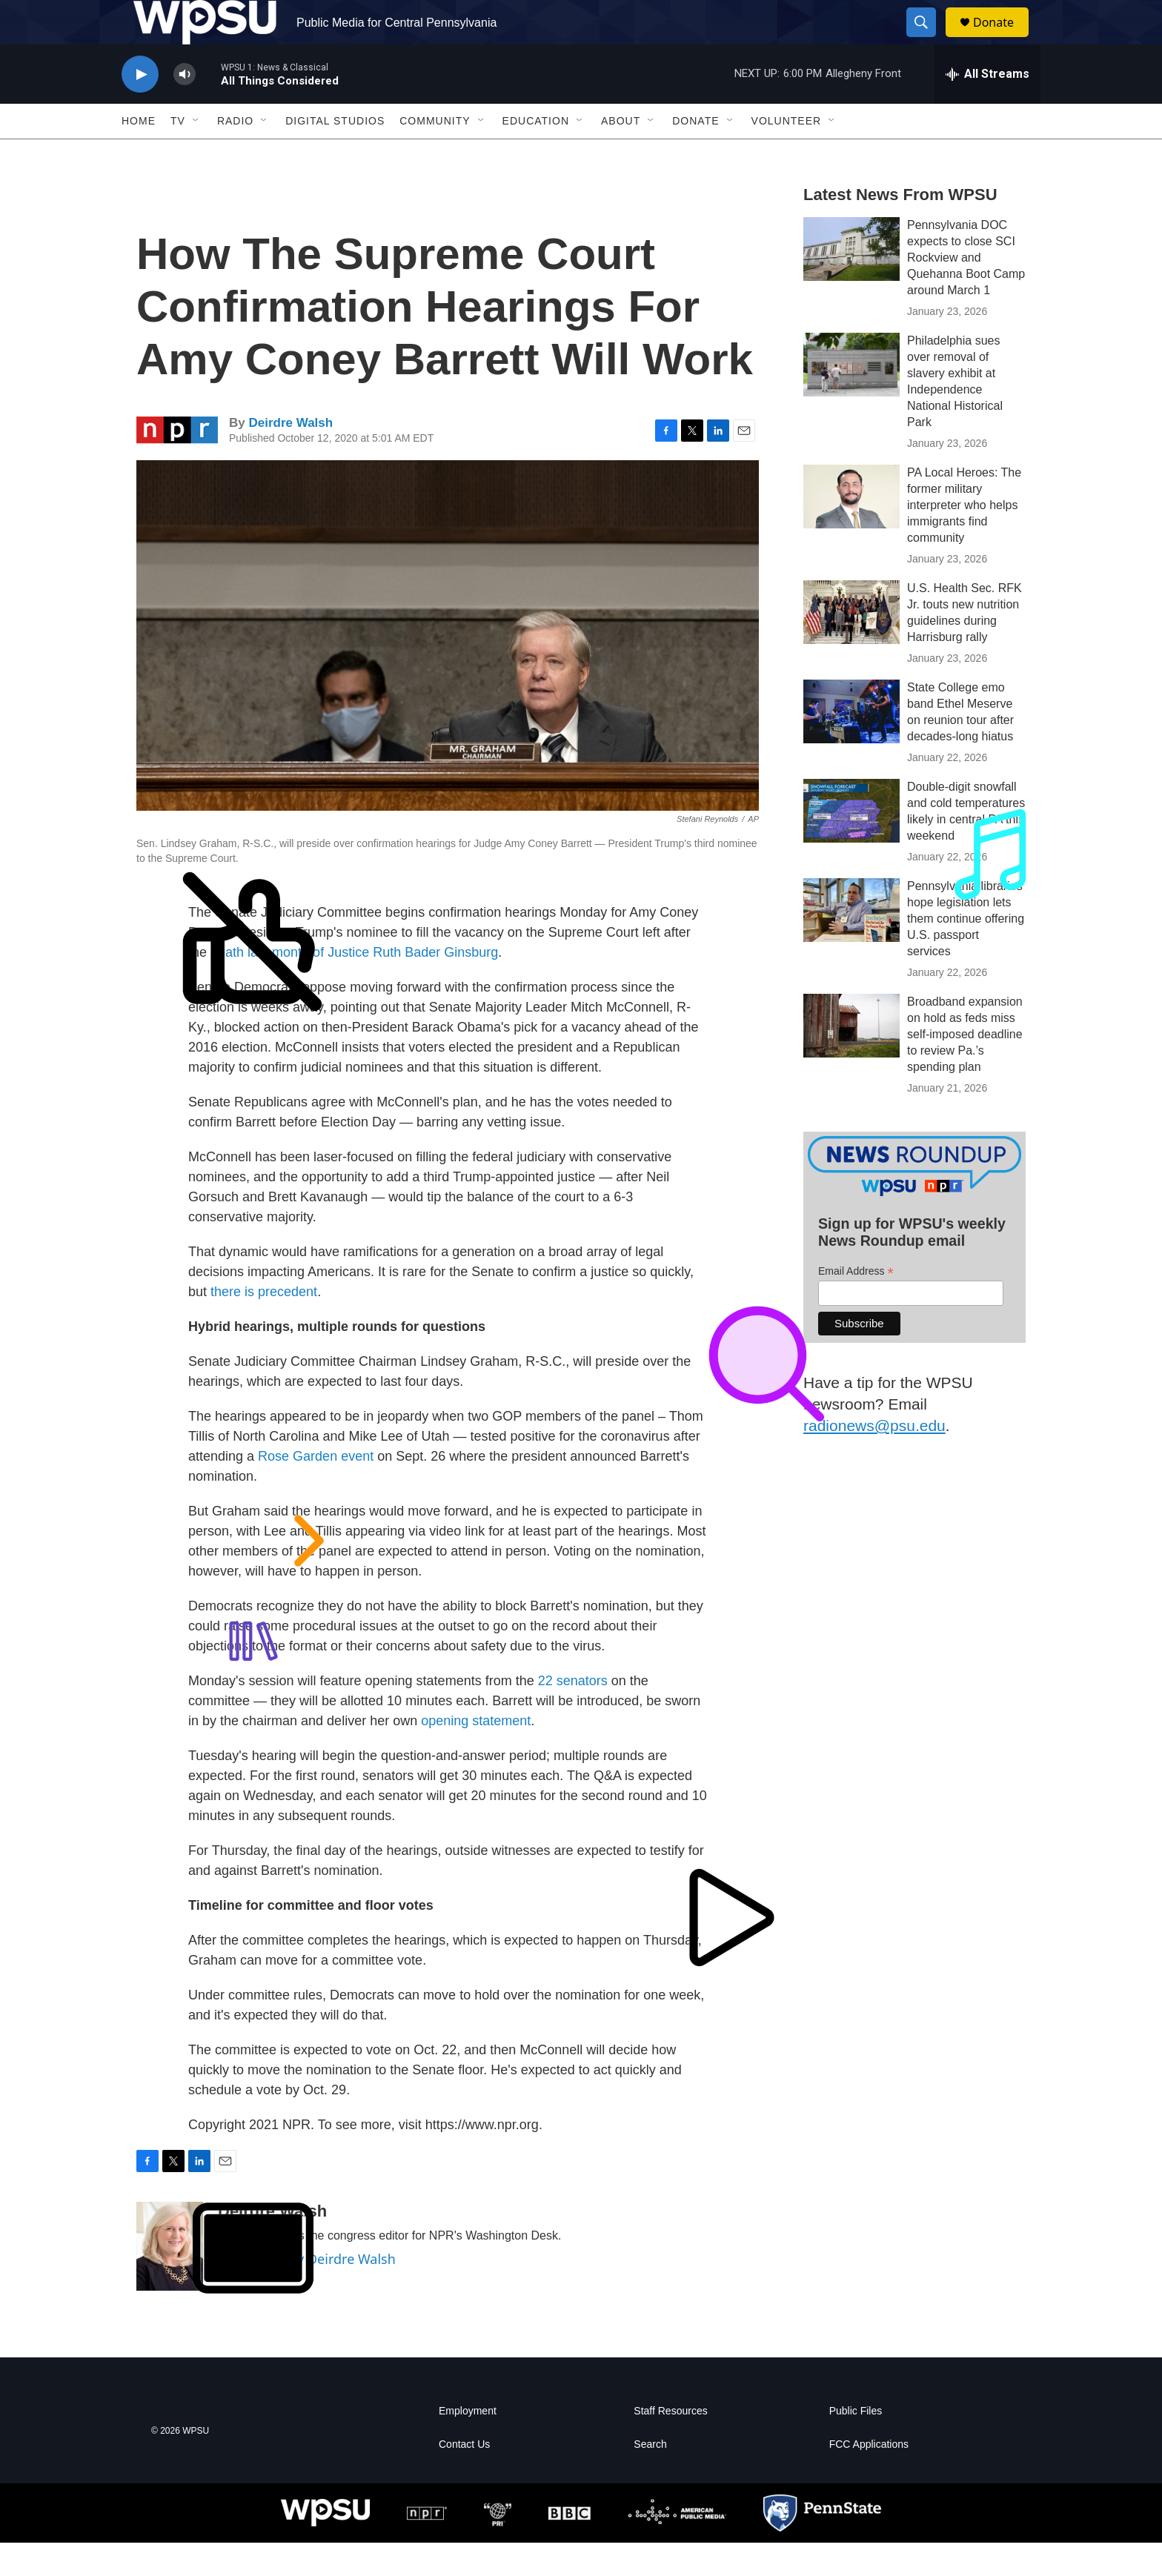  What do you see at coordinates (252, 1641) in the screenshot?
I see `access your saved library or collection` at bounding box center [252, 1641].